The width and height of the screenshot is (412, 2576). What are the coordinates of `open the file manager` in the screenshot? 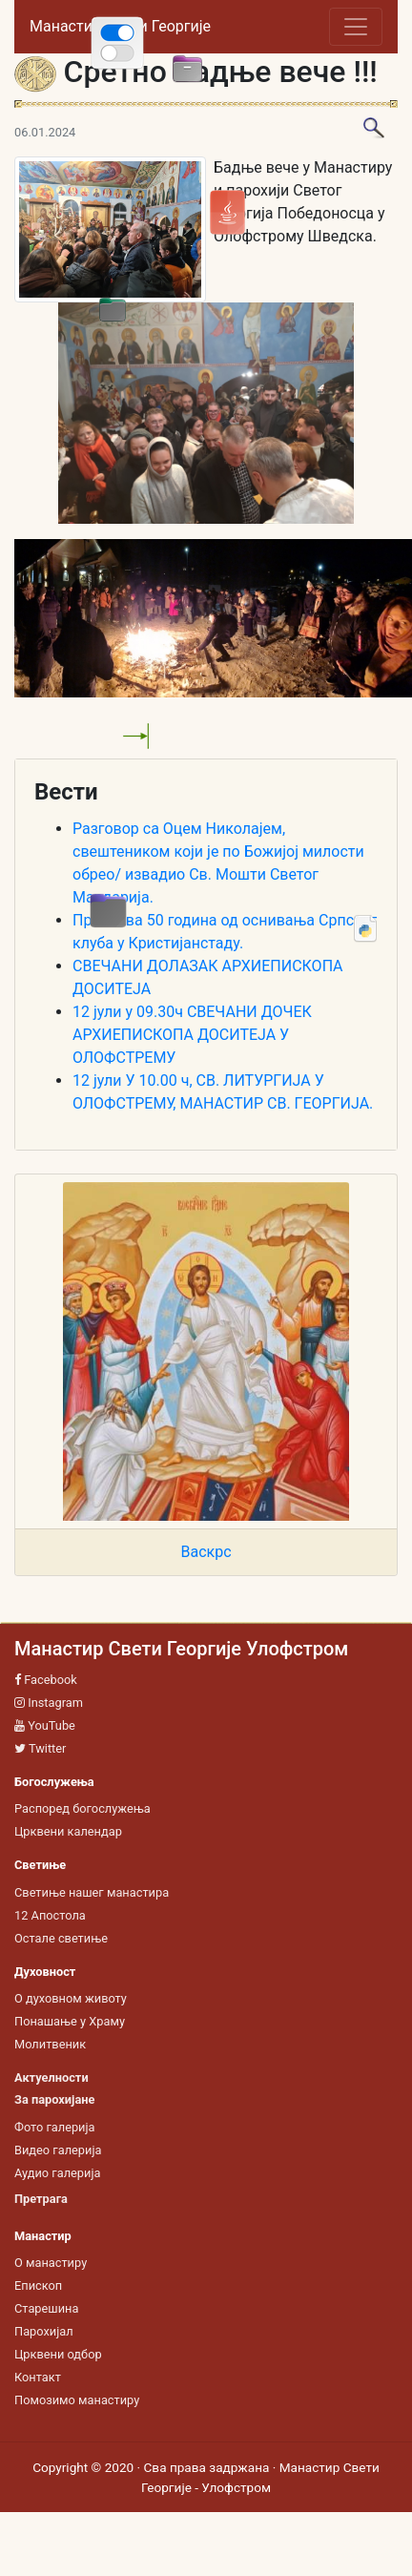 It's located at (187, 68).